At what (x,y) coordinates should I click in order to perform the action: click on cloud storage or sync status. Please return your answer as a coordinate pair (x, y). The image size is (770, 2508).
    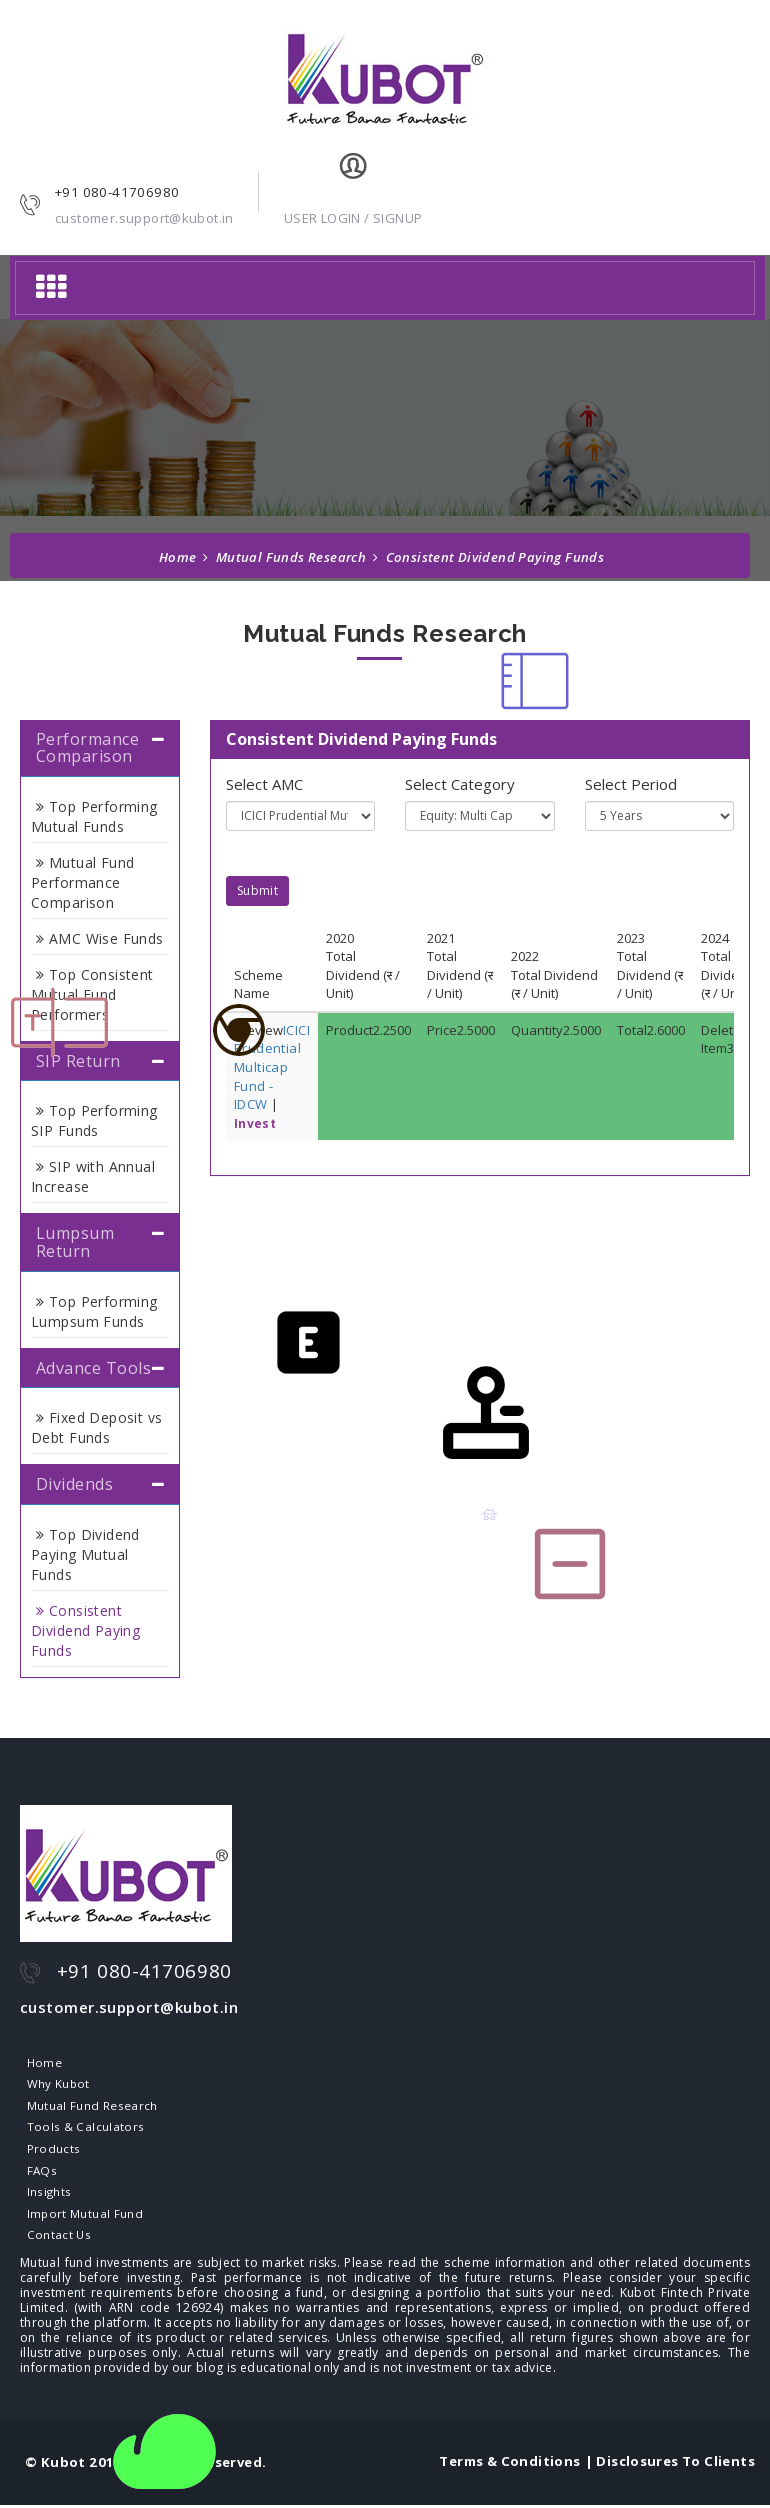
    Looking at the image, I should click on (164, 2451).